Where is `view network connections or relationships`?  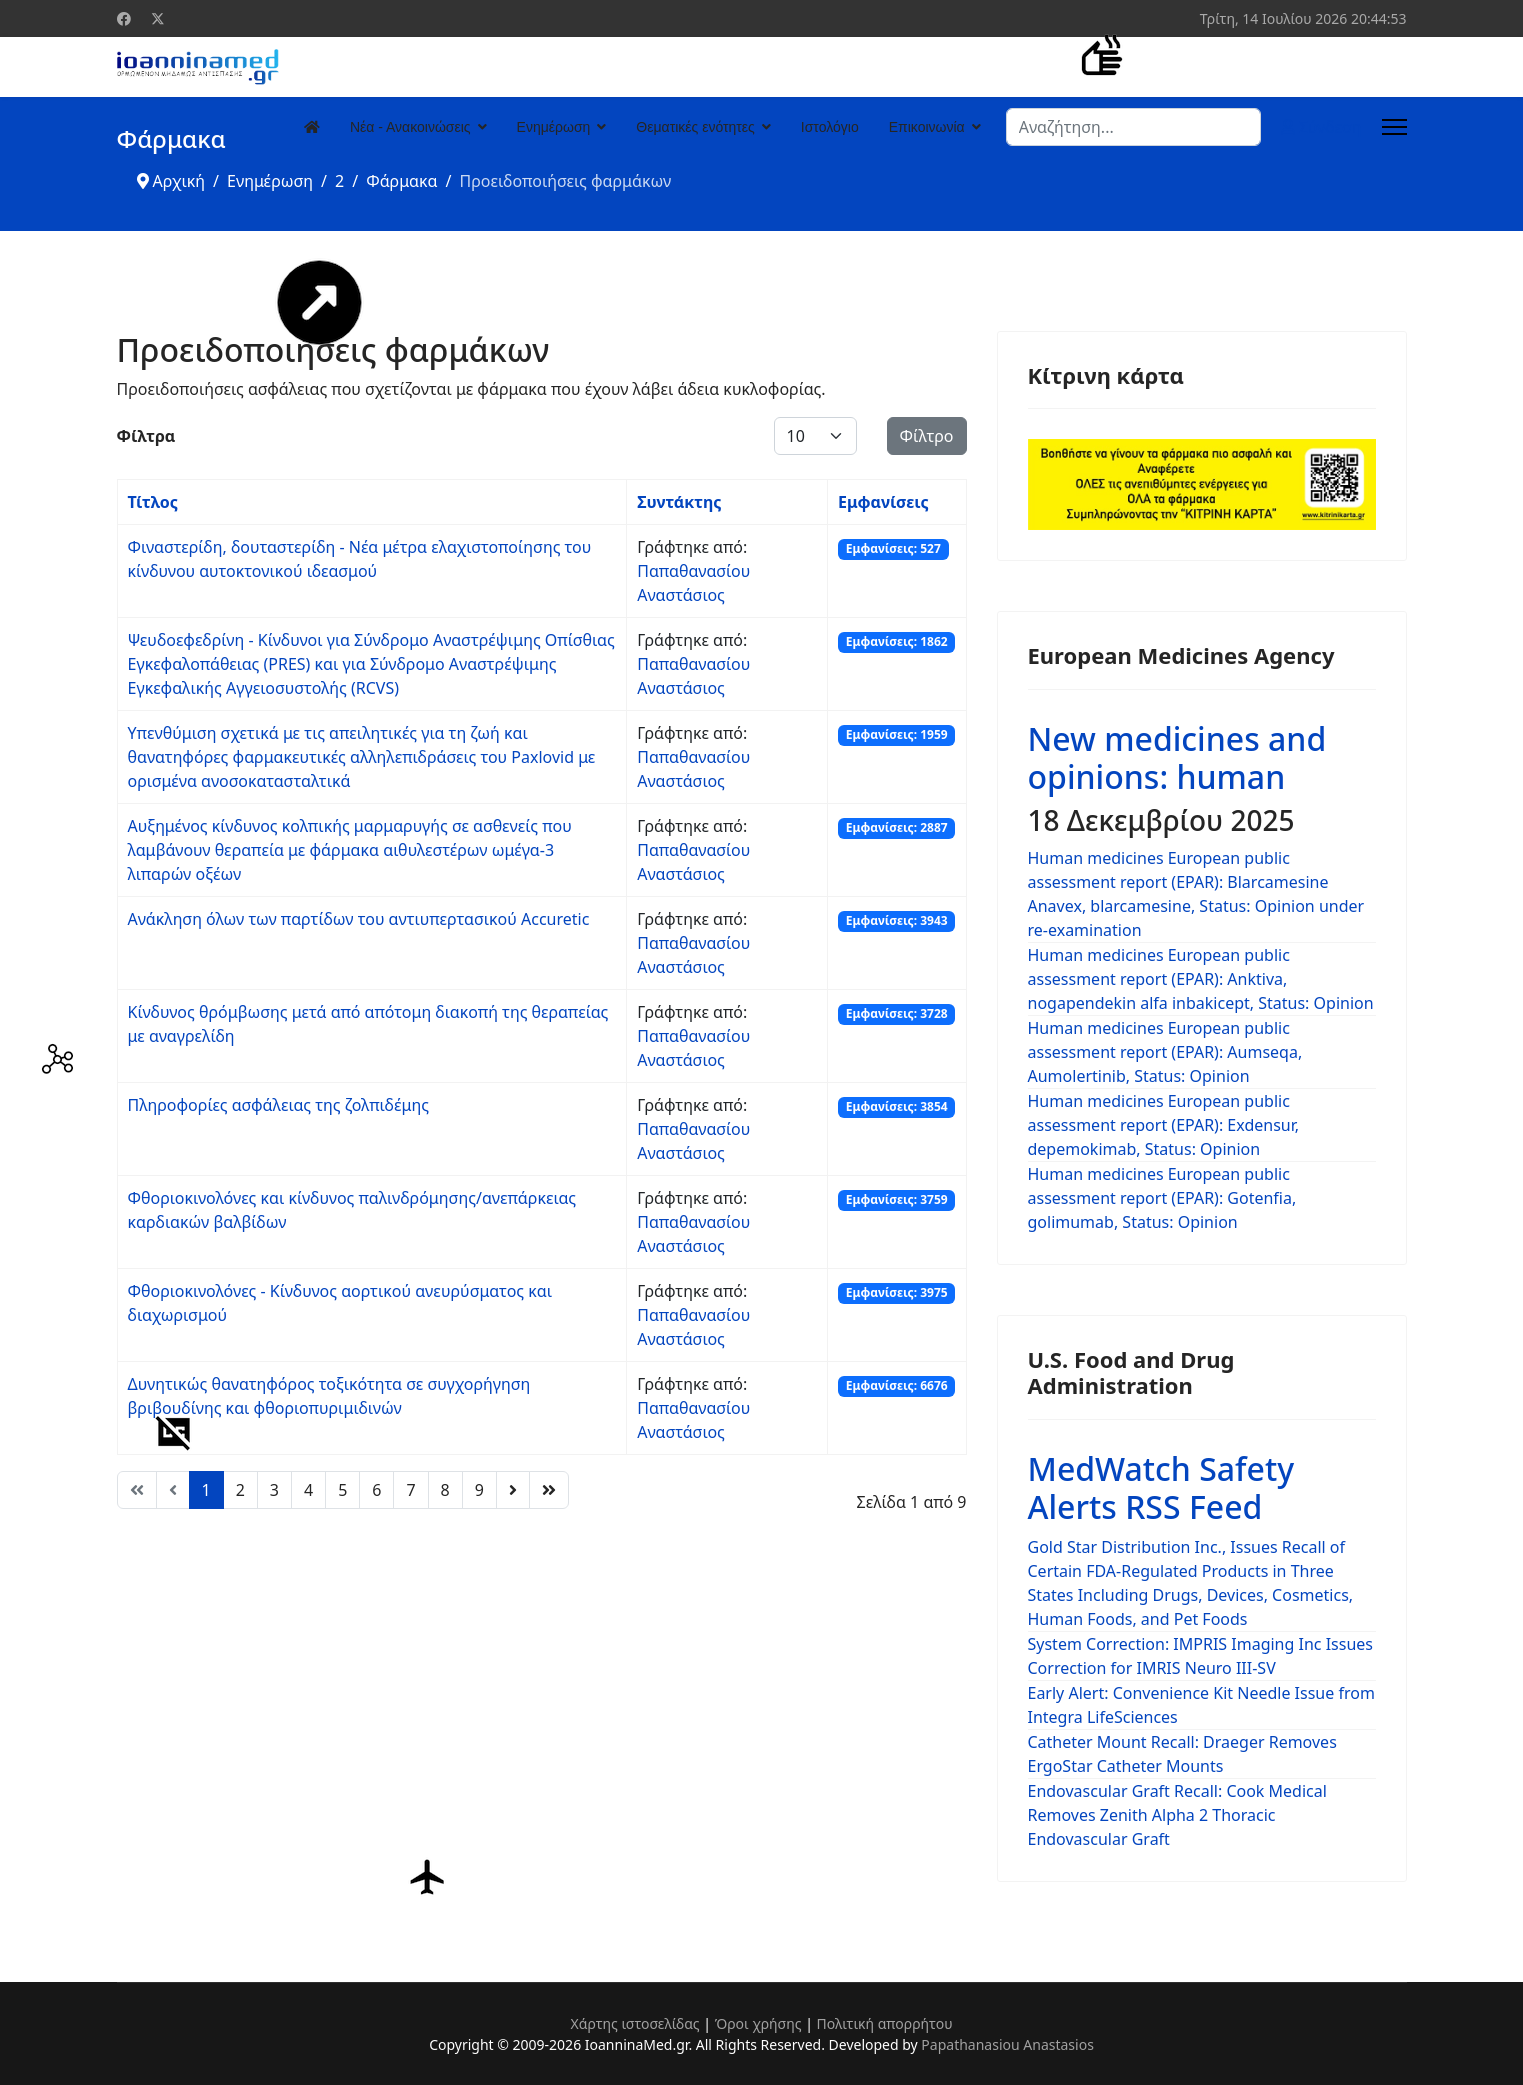 view network connections or relationships is located at coordinates (57, 1059).